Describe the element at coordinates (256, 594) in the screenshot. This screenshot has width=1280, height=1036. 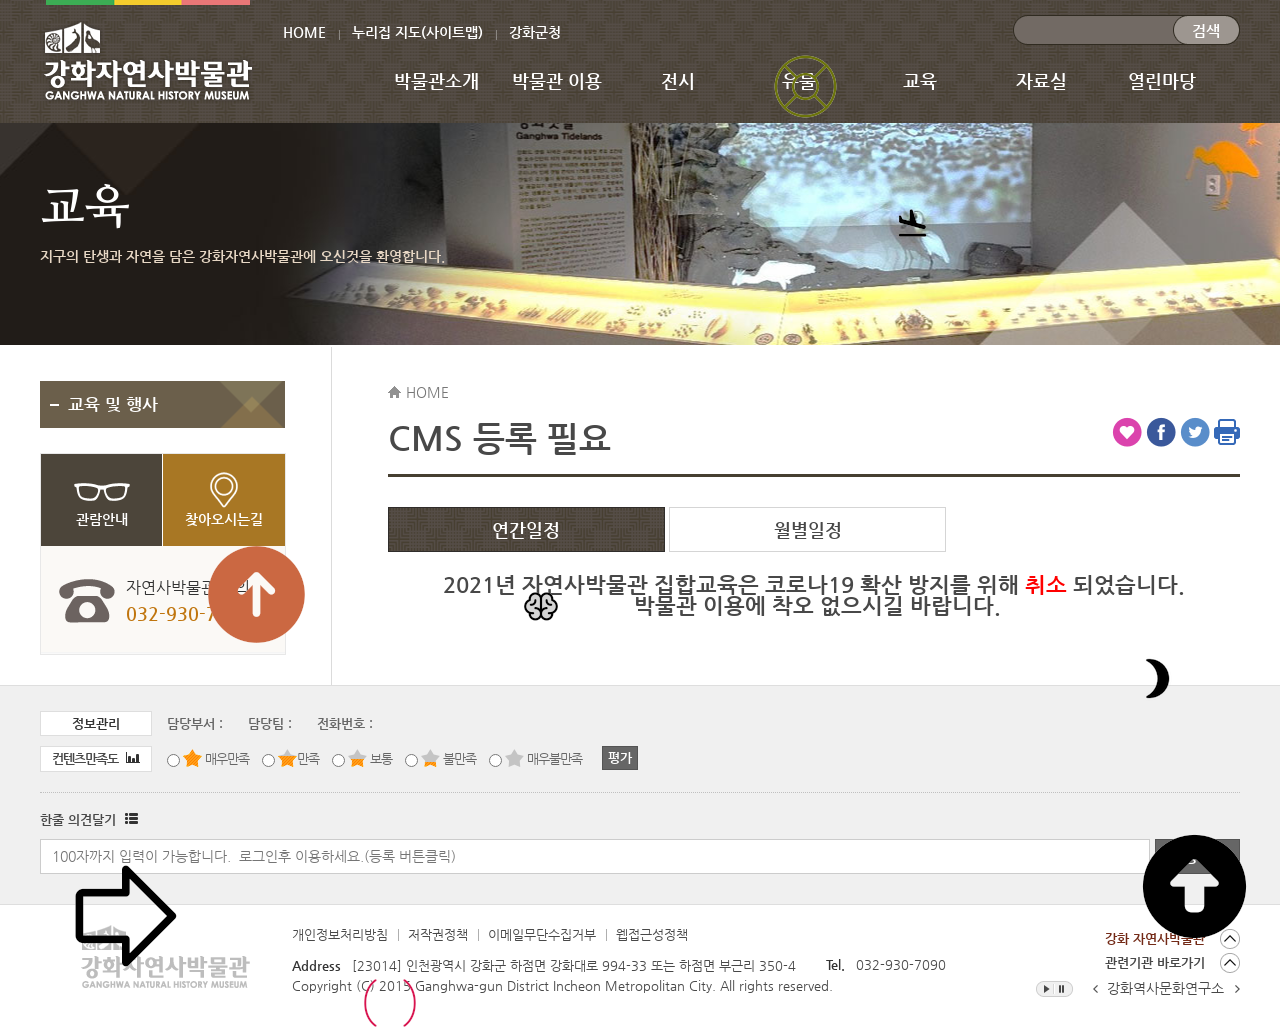
I see `upload a file or content` at that location.